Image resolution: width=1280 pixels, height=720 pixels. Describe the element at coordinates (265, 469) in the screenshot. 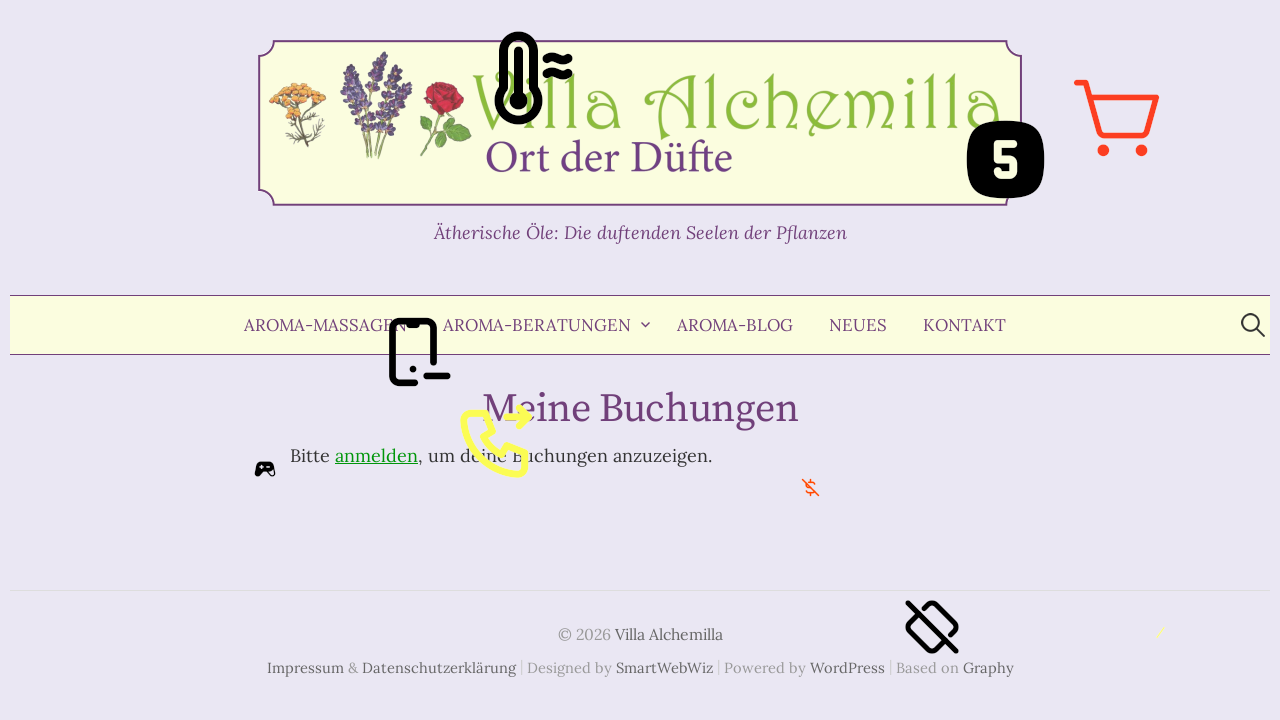

I see `open games or gaming section` at that location.